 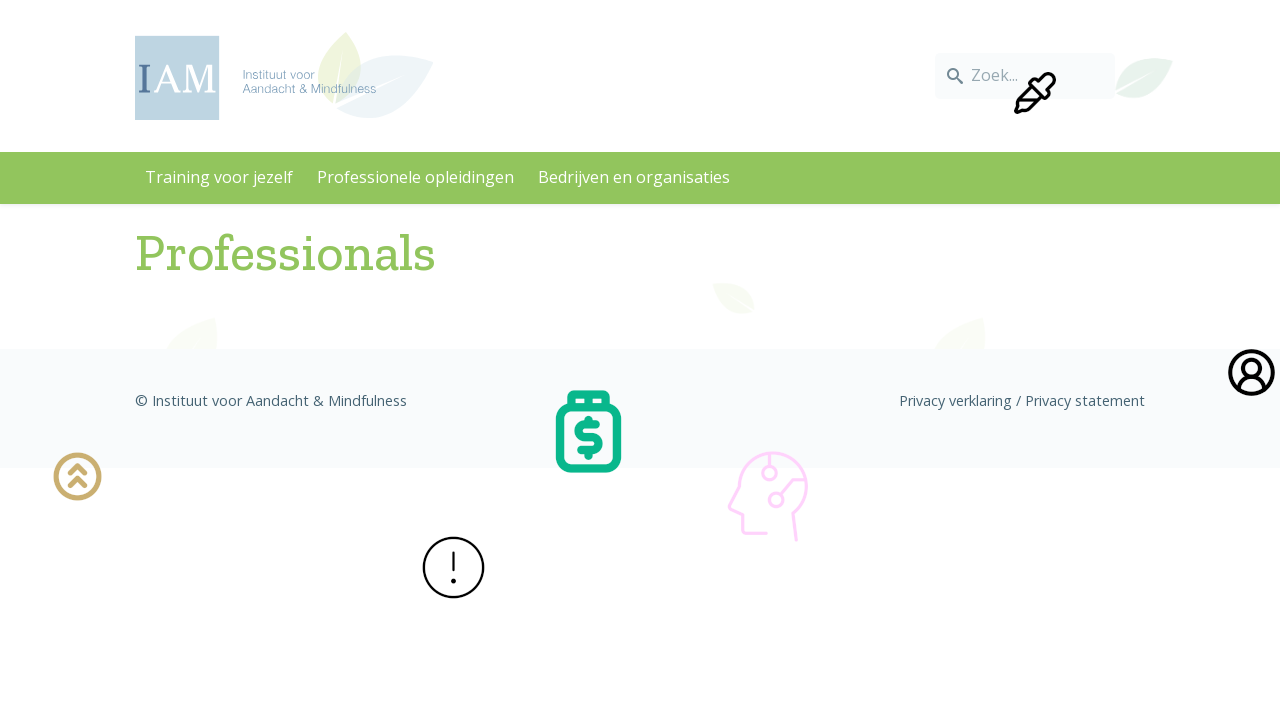 I want to click on scroll to top of page, so click(x=77, y=476).